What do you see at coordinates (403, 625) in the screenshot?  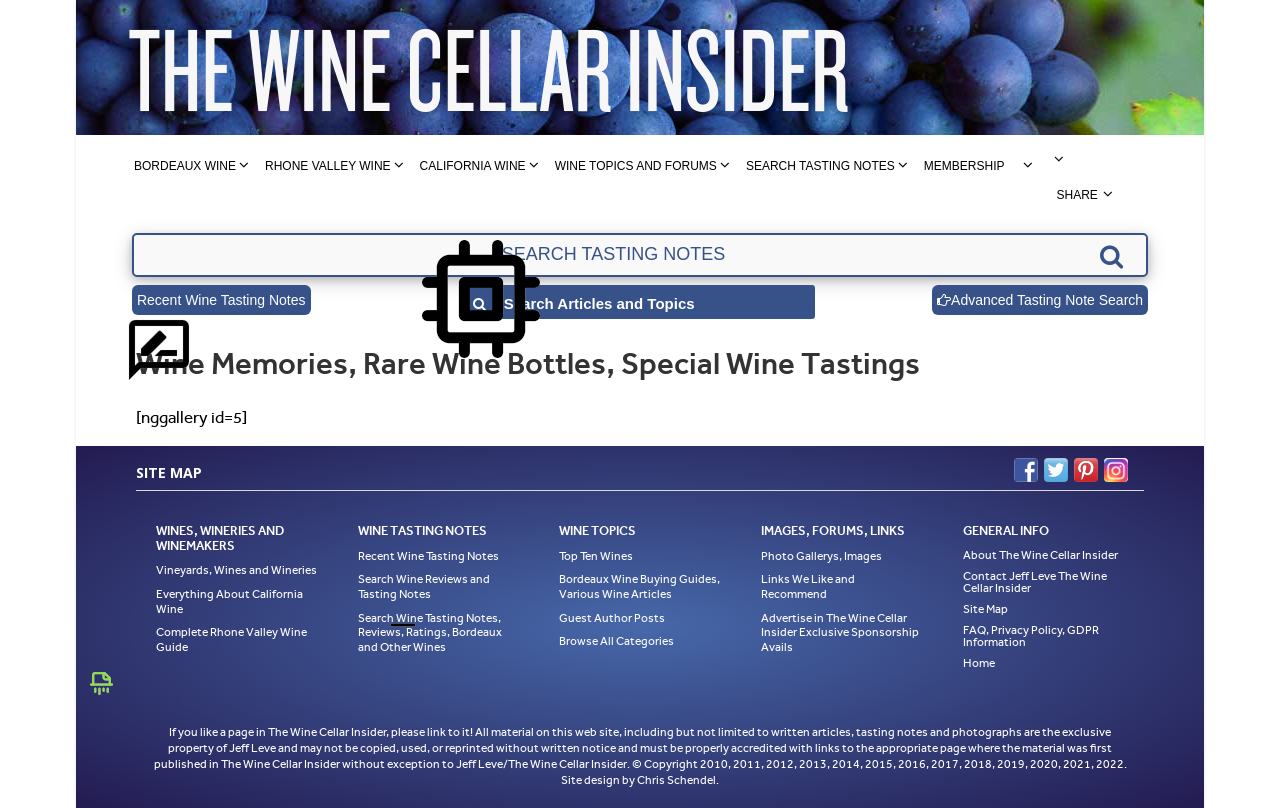 I see `collapse or minimize a section` at bounding box center [403, 625].